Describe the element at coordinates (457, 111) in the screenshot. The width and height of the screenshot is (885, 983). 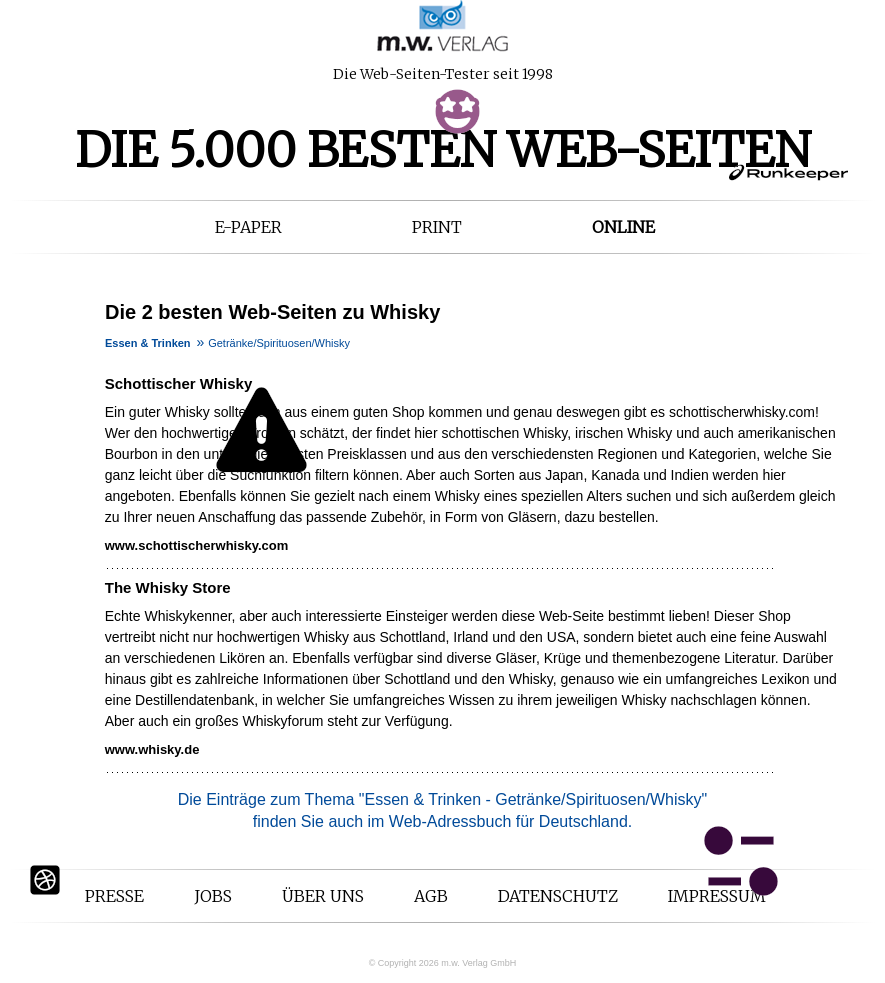
I see `rate something as excellent or 5 stars` at that location.